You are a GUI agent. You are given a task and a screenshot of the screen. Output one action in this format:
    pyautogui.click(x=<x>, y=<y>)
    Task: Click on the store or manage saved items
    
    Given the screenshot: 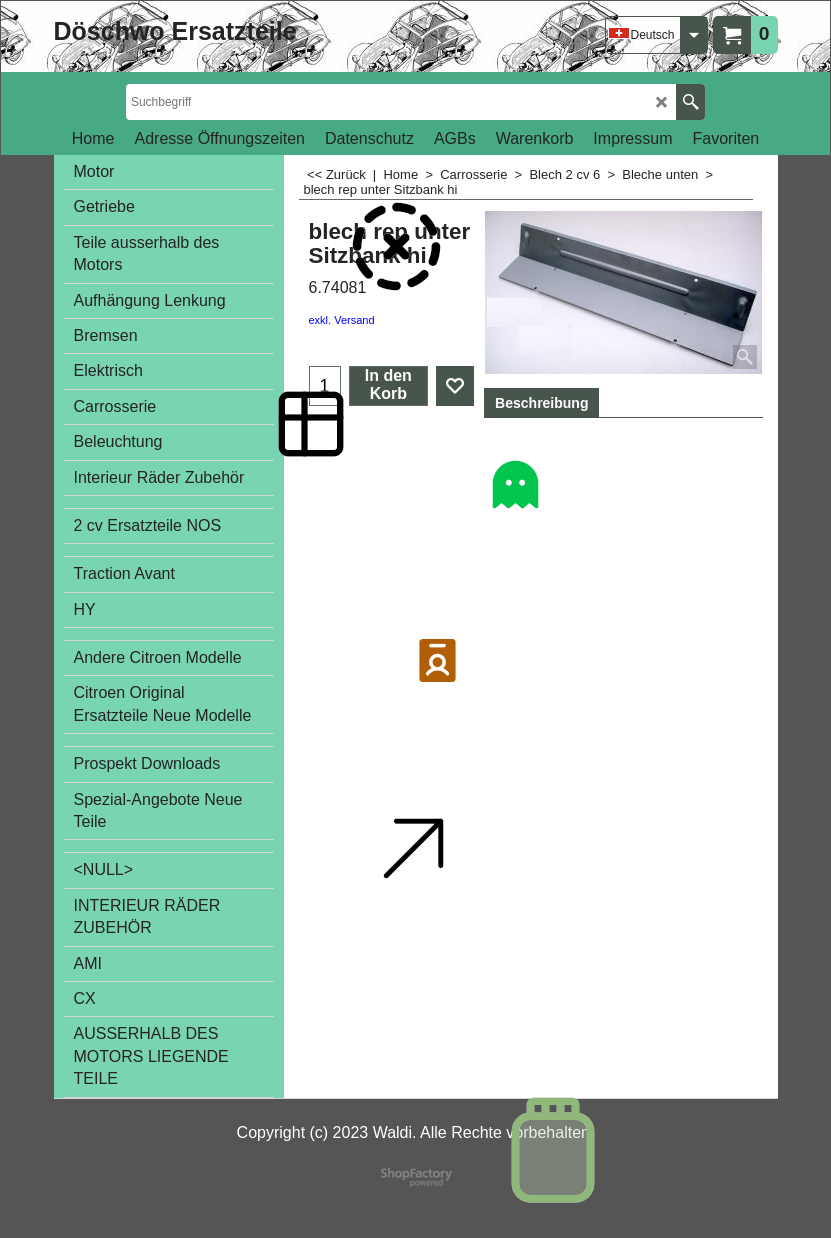 What is the action you would take?
    pyautogui.click(x=553, y=1150)
    